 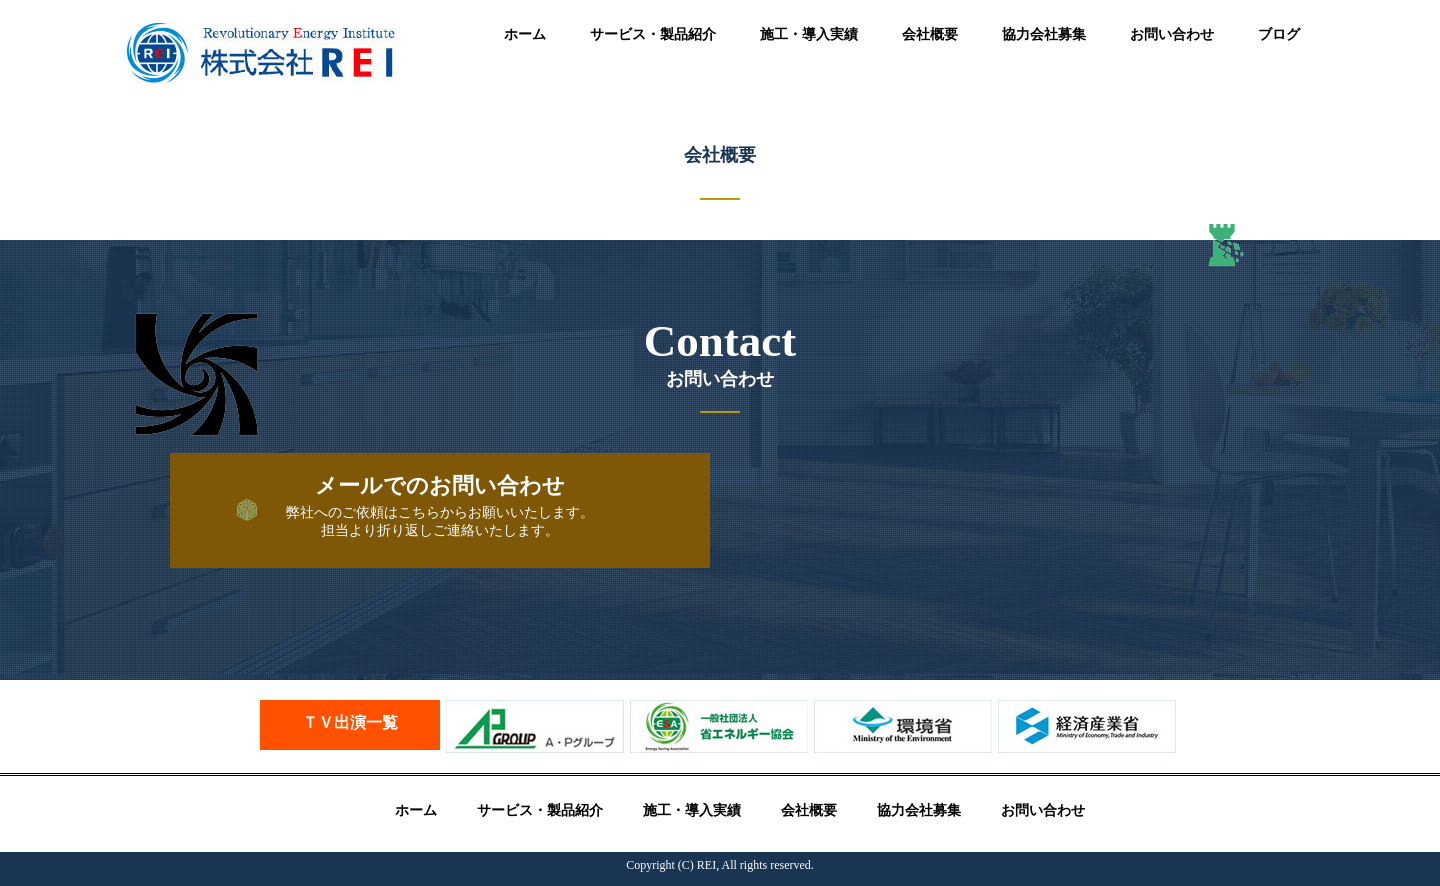 I want to click on indicates a destroyed or damaged tower in a game, so click(x=1224, y=245).